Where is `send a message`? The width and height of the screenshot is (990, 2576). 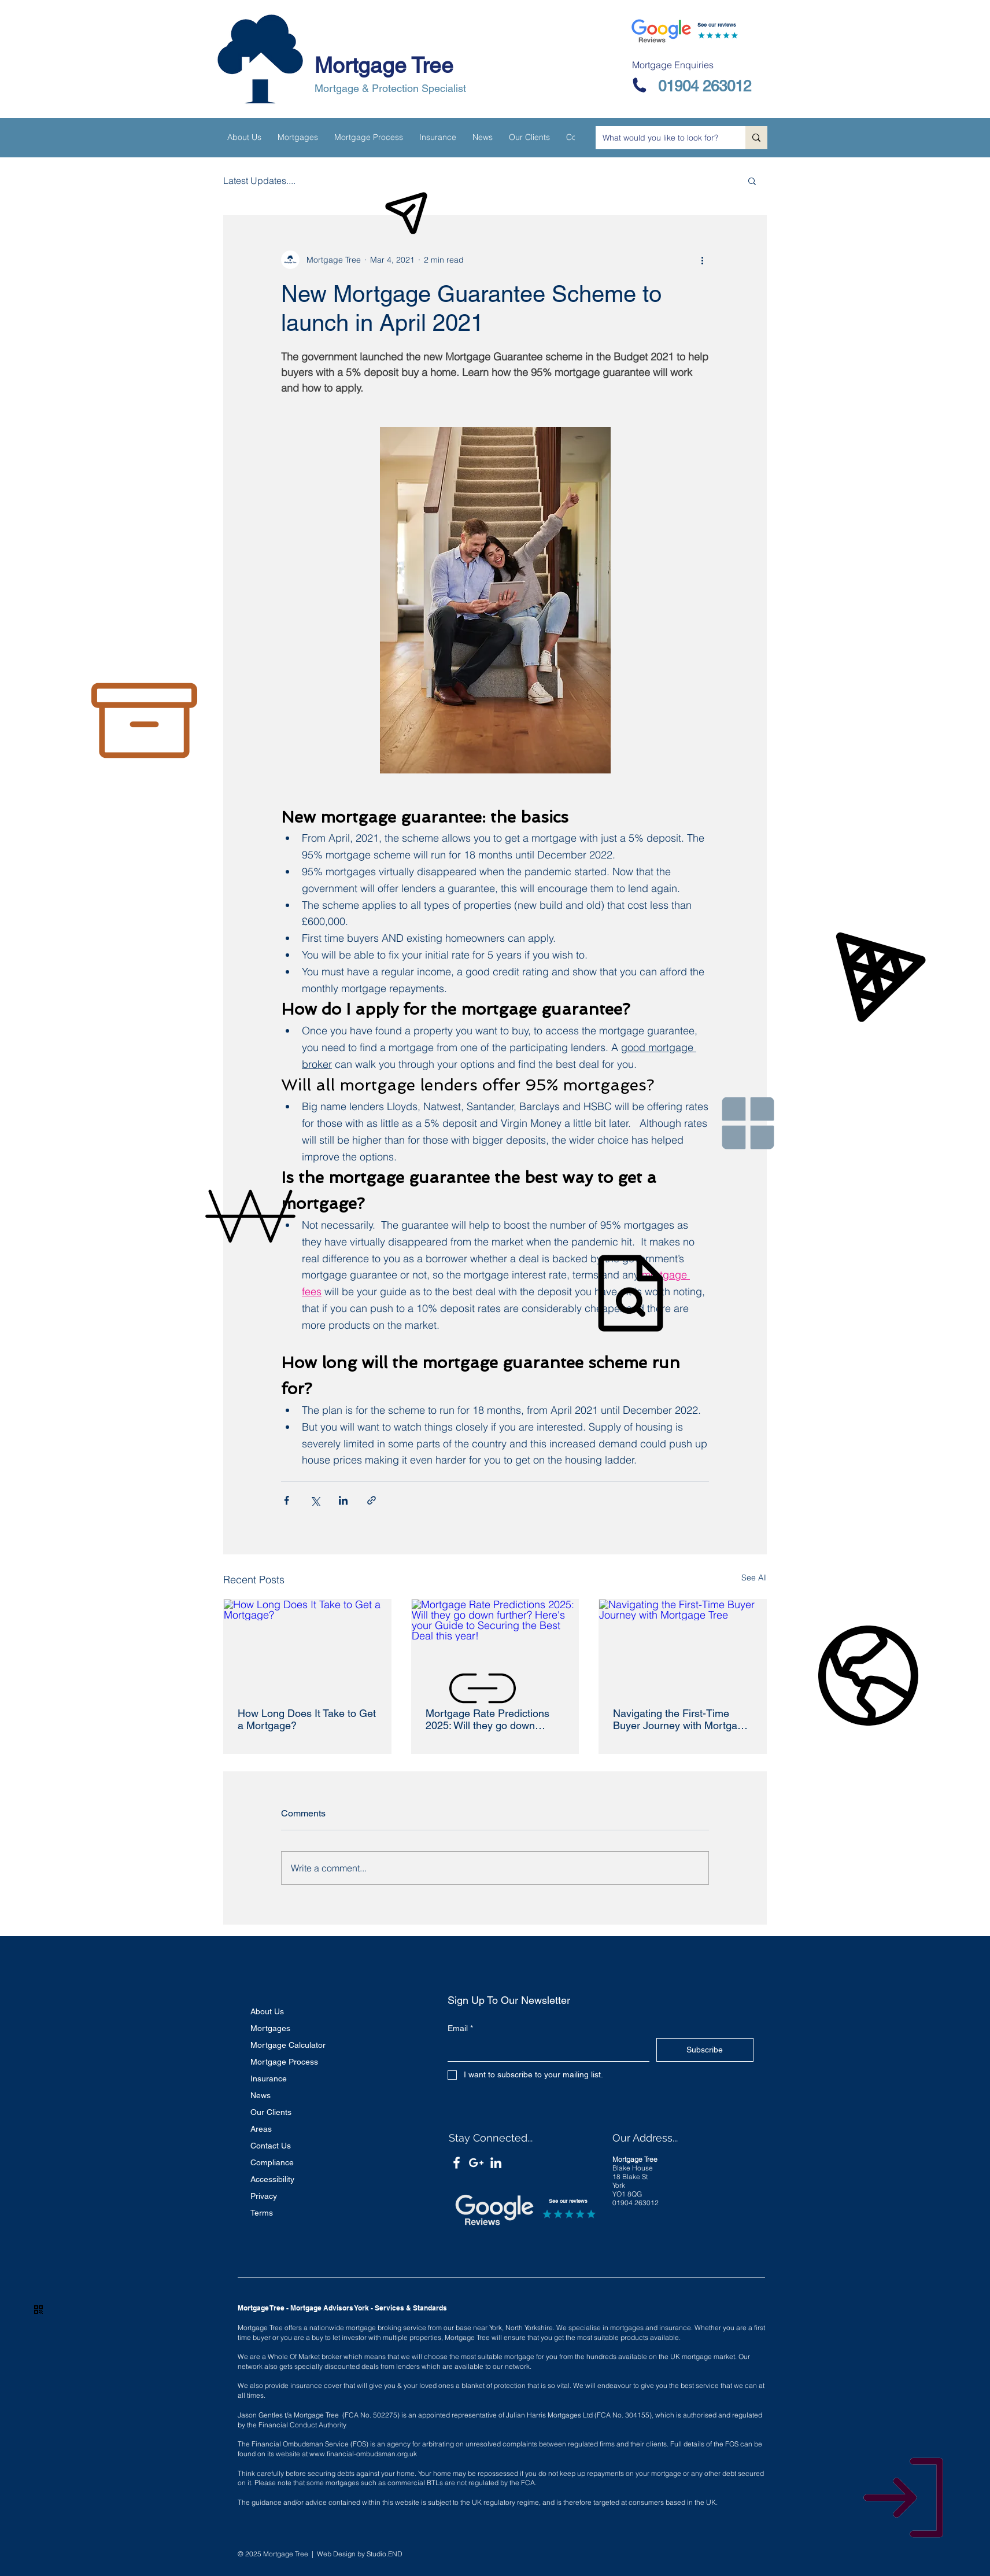 send a message is located at coordinates (408, 212).